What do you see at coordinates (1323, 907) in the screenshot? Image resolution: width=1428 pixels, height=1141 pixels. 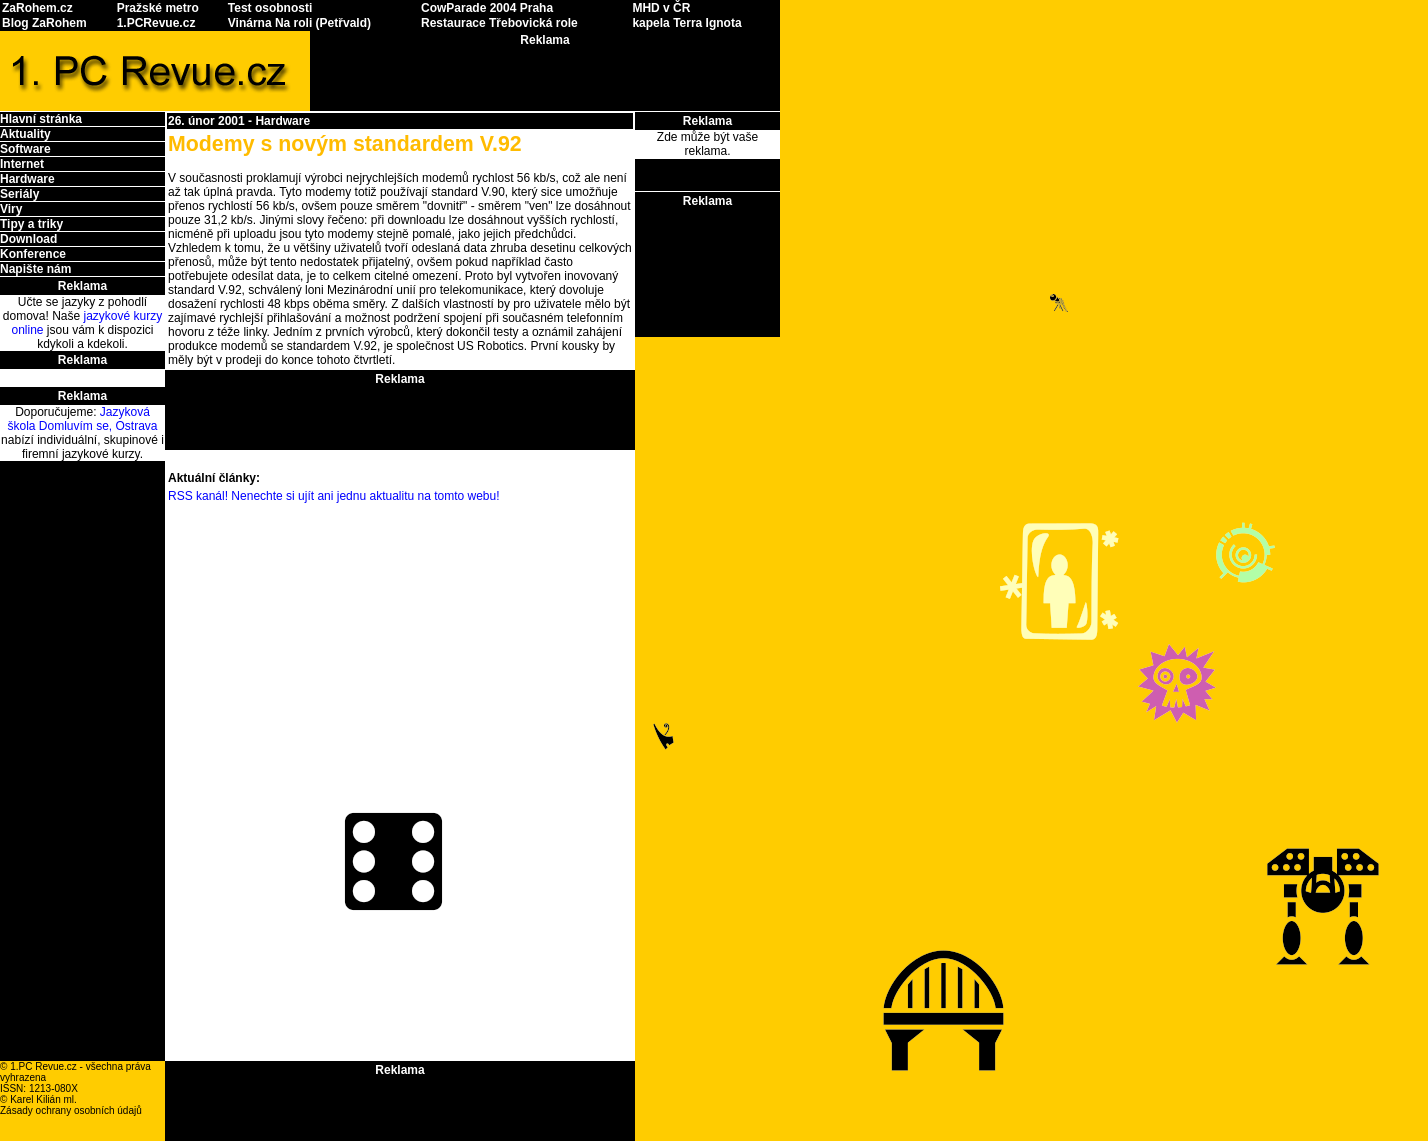 I see `select missile mech unit in game` at bounding box center [1323, 907].